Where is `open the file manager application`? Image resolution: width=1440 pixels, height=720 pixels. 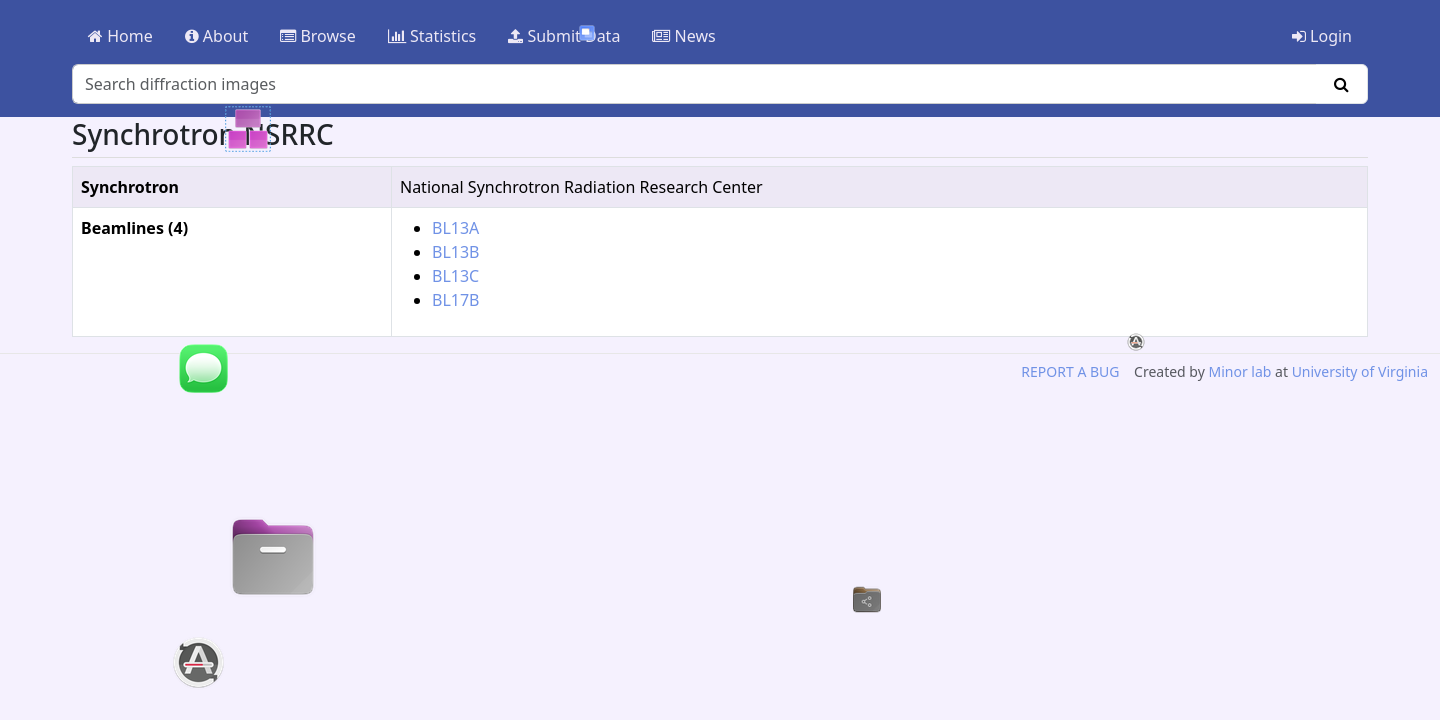
open the file manager application is located at coordinates (273, 557).